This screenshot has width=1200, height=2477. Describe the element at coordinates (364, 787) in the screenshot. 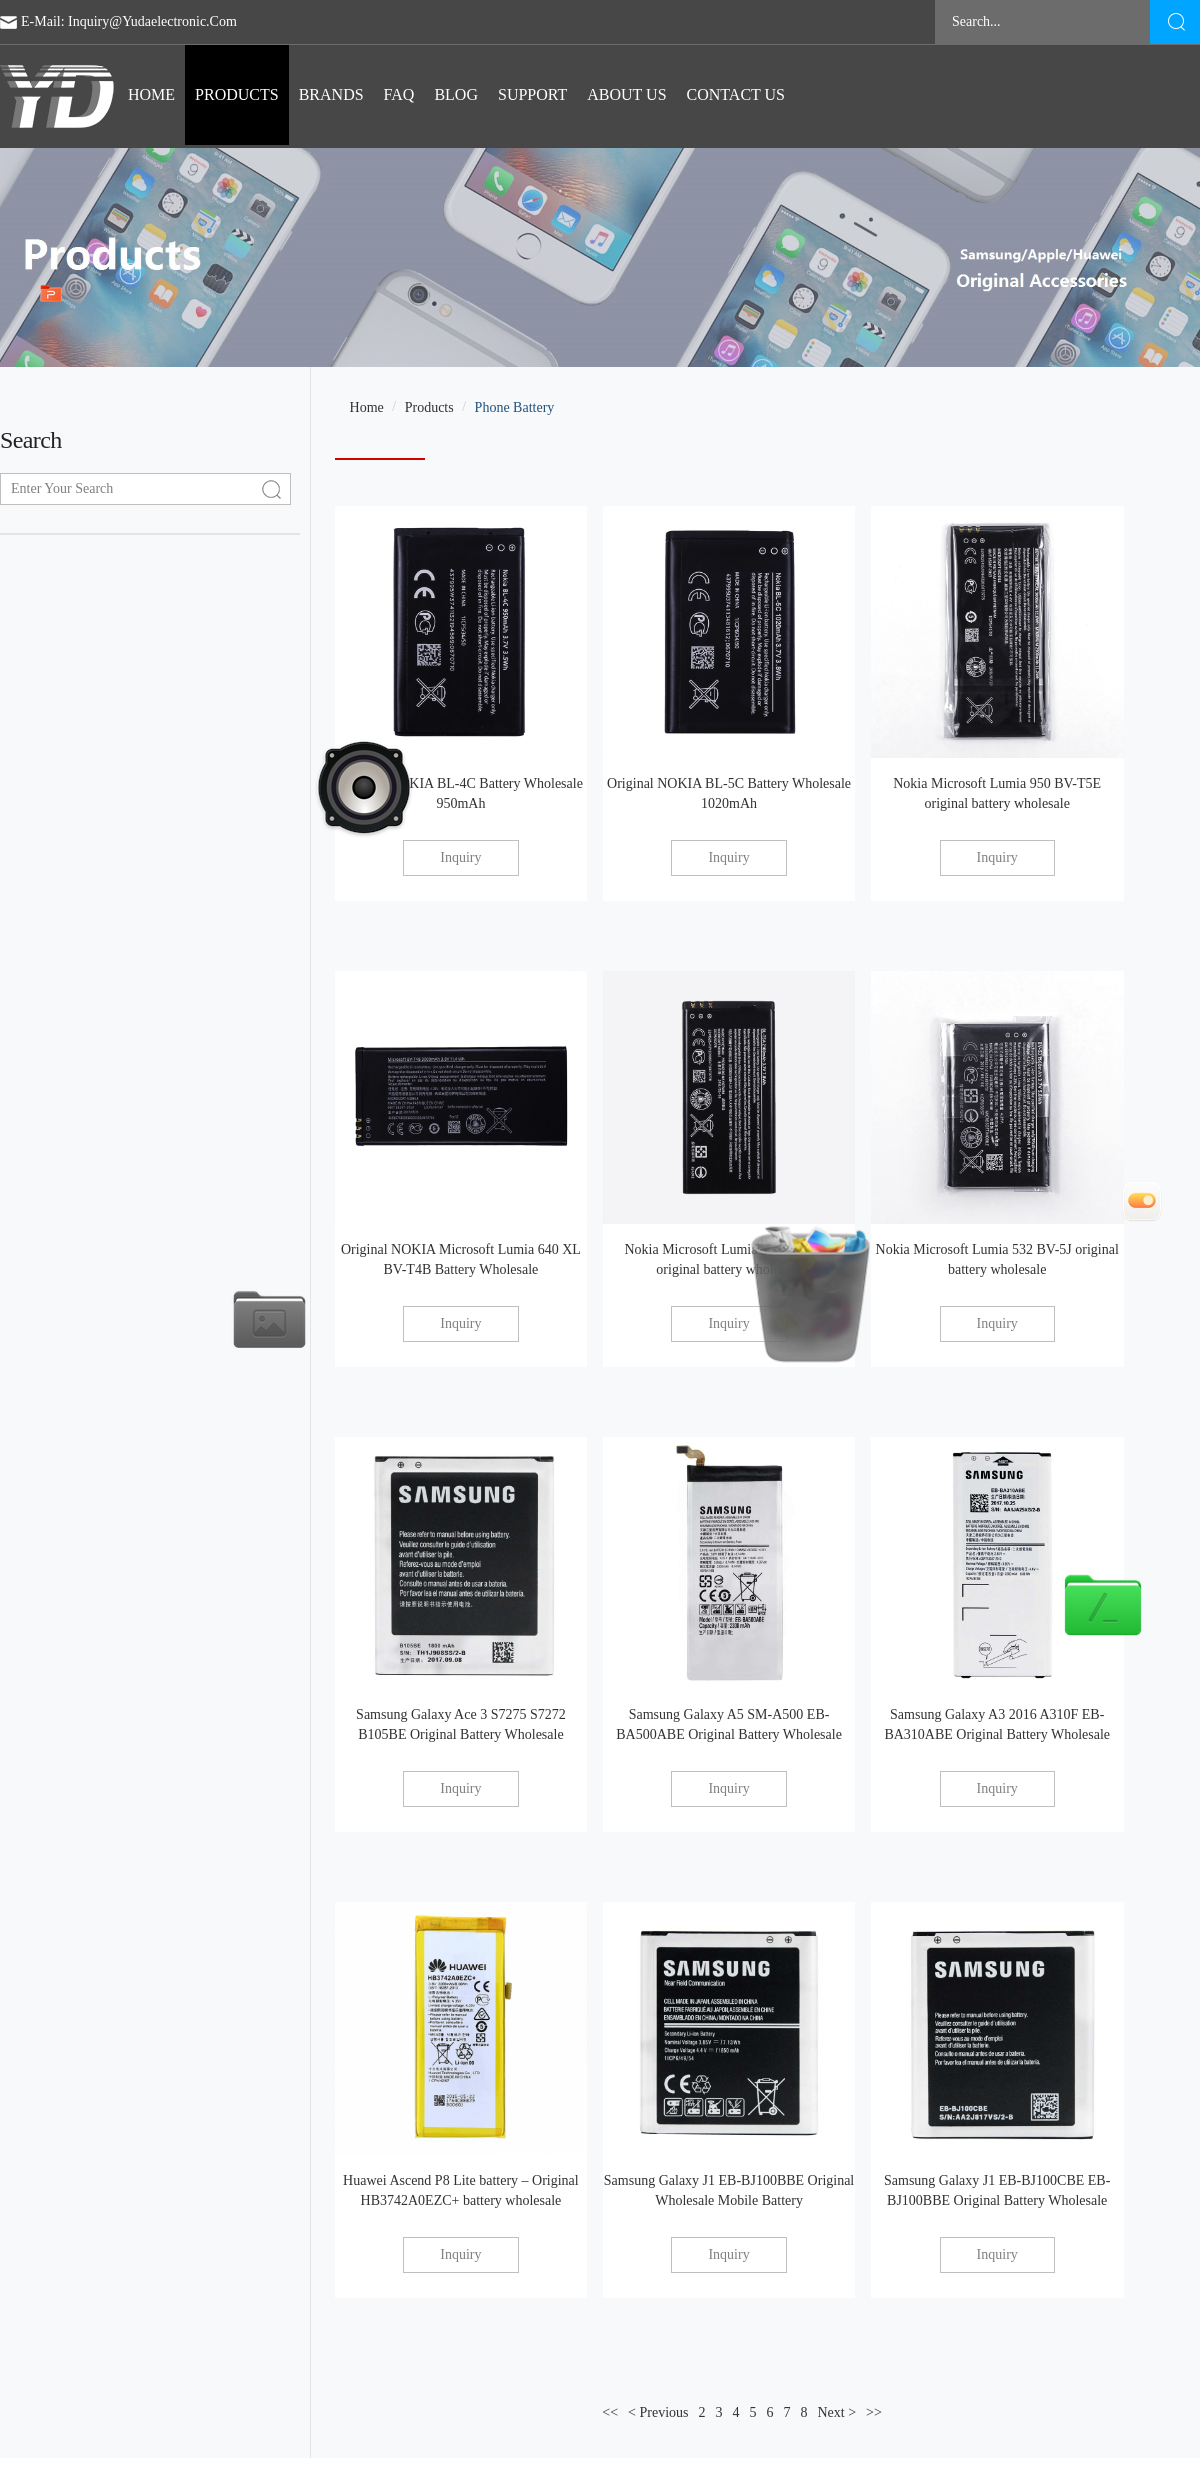

I see `adjust speaker or audio output volume` at that location.